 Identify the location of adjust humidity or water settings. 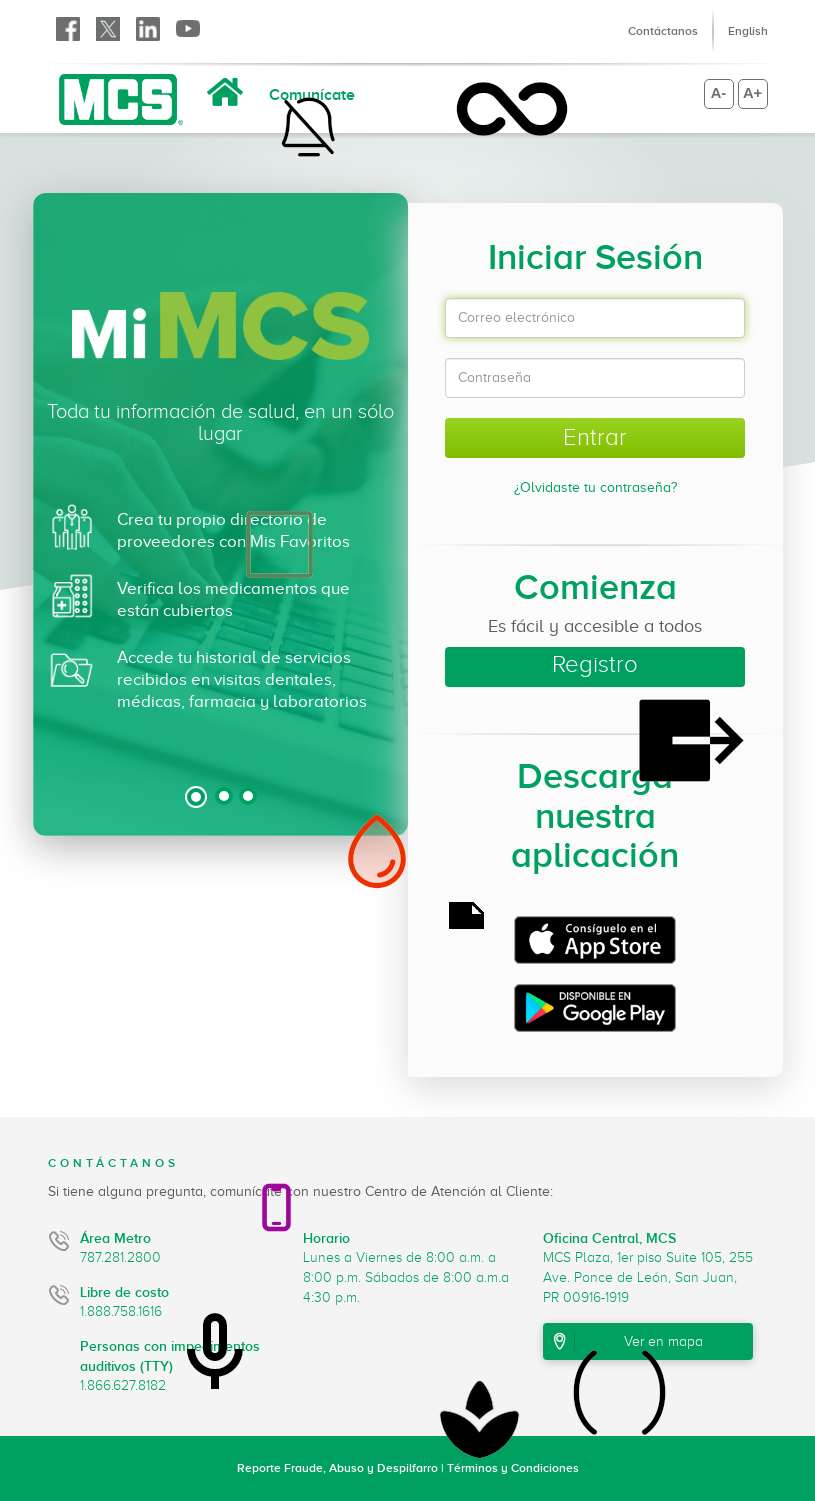
(377, 854).